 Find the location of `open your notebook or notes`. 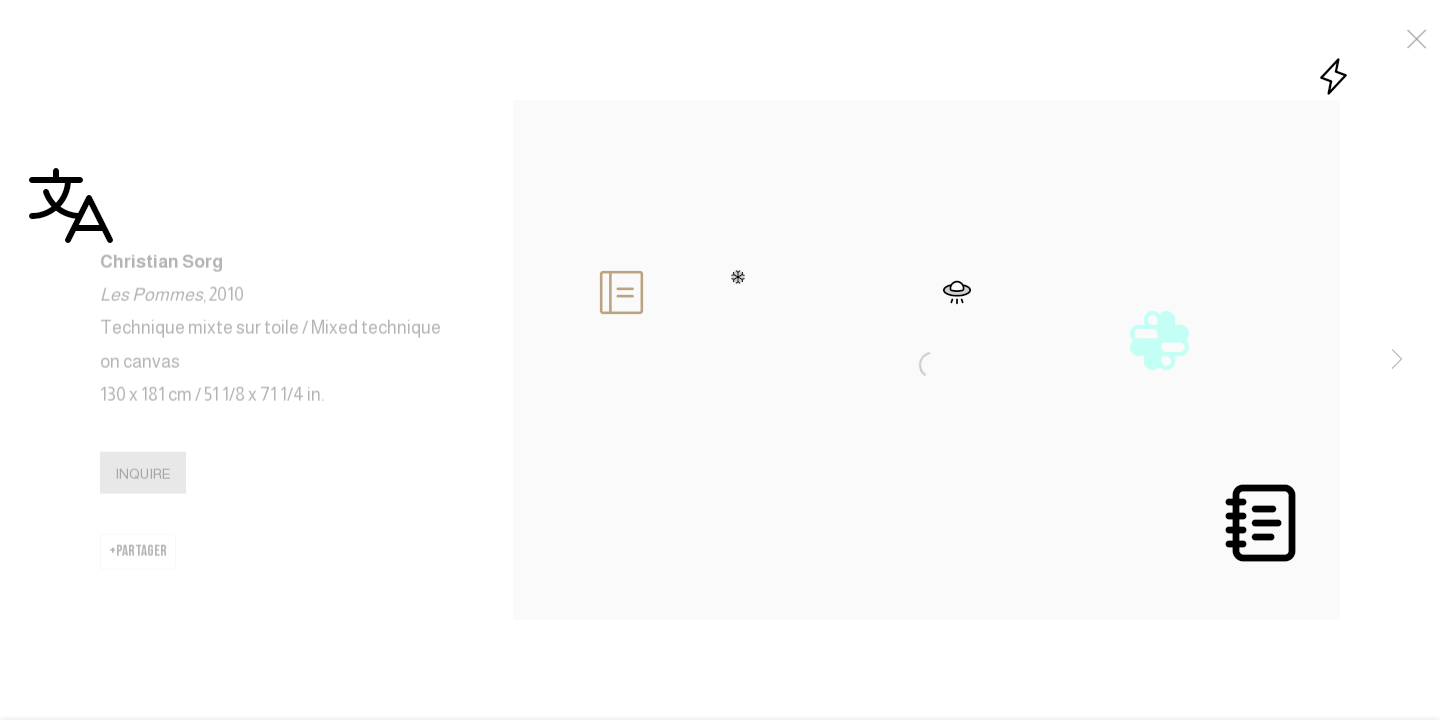

open your notebook or notes is located at coordinates (621, 292).